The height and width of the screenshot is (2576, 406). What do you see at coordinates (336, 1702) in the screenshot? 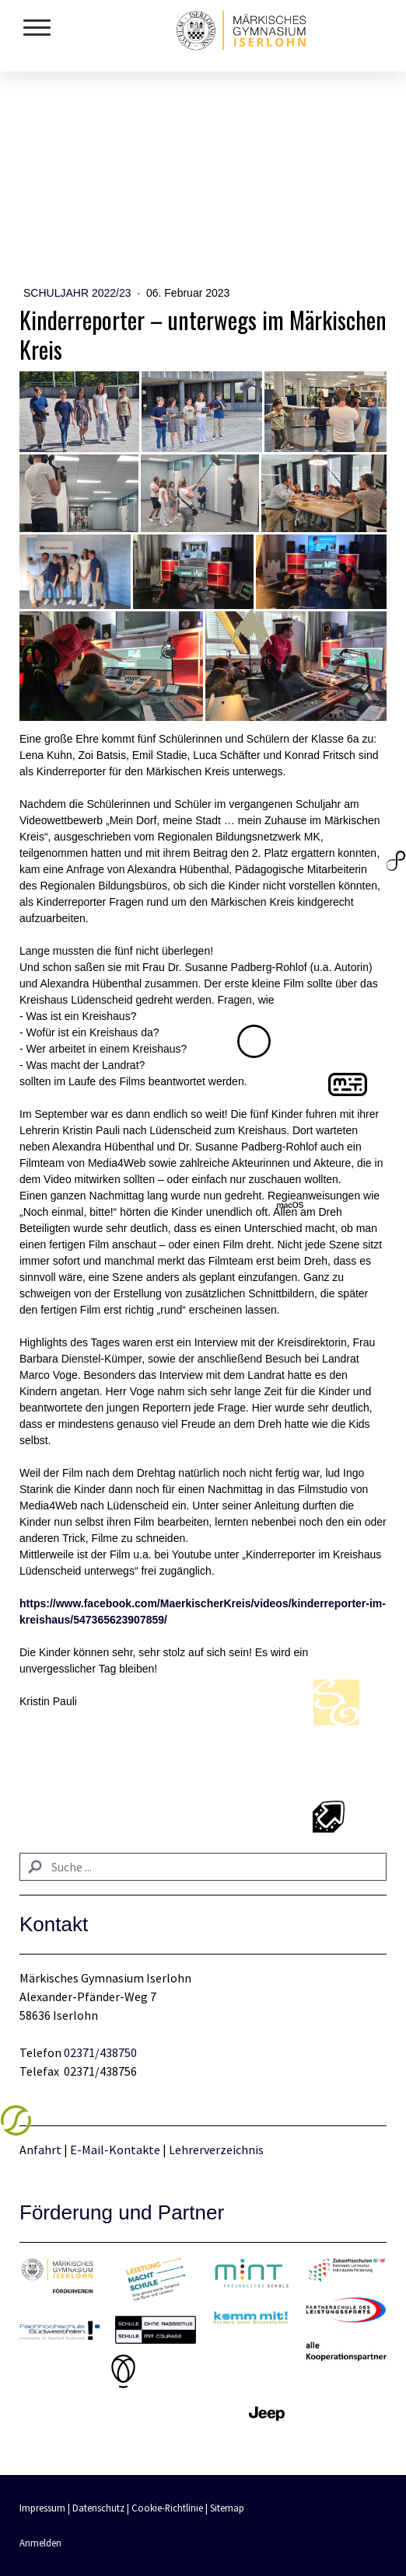
I see `visit The Sounds Resource website` at bounding box center [336, 1702].